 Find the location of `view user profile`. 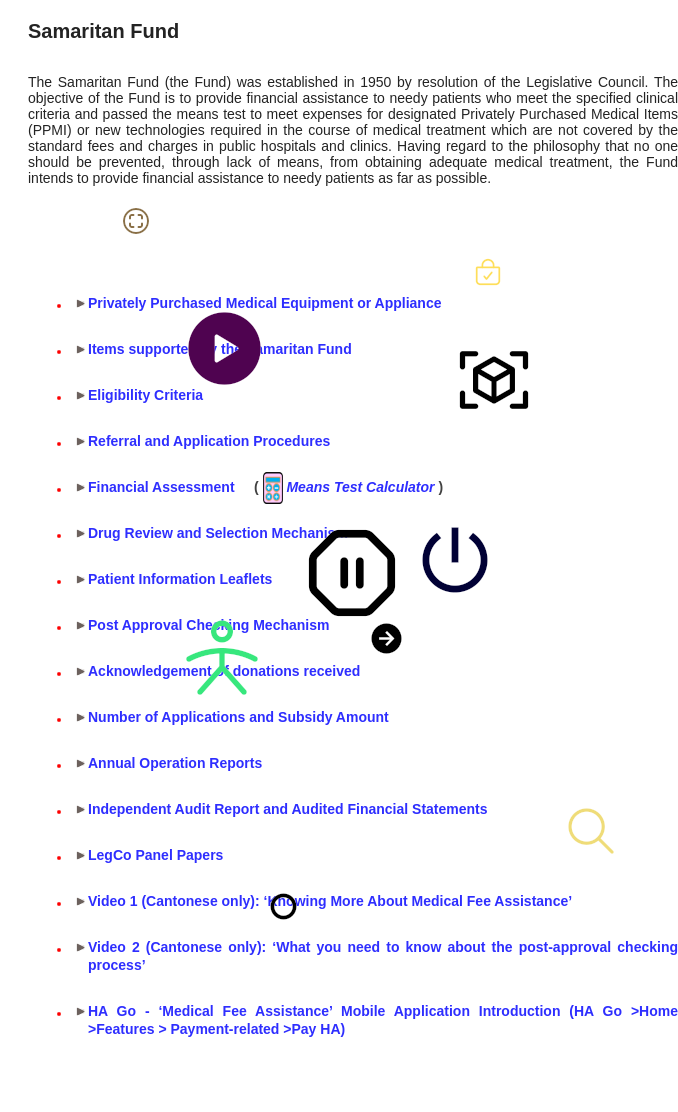

view user profile is located at coordinates (222, 659).